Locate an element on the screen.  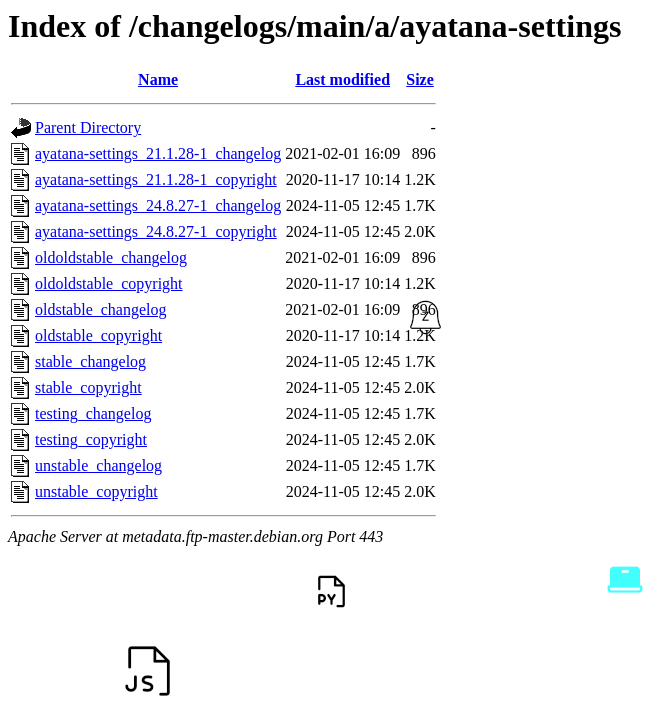
enable sleep or snooze mode for notifications is located at coordinates (425, 317).